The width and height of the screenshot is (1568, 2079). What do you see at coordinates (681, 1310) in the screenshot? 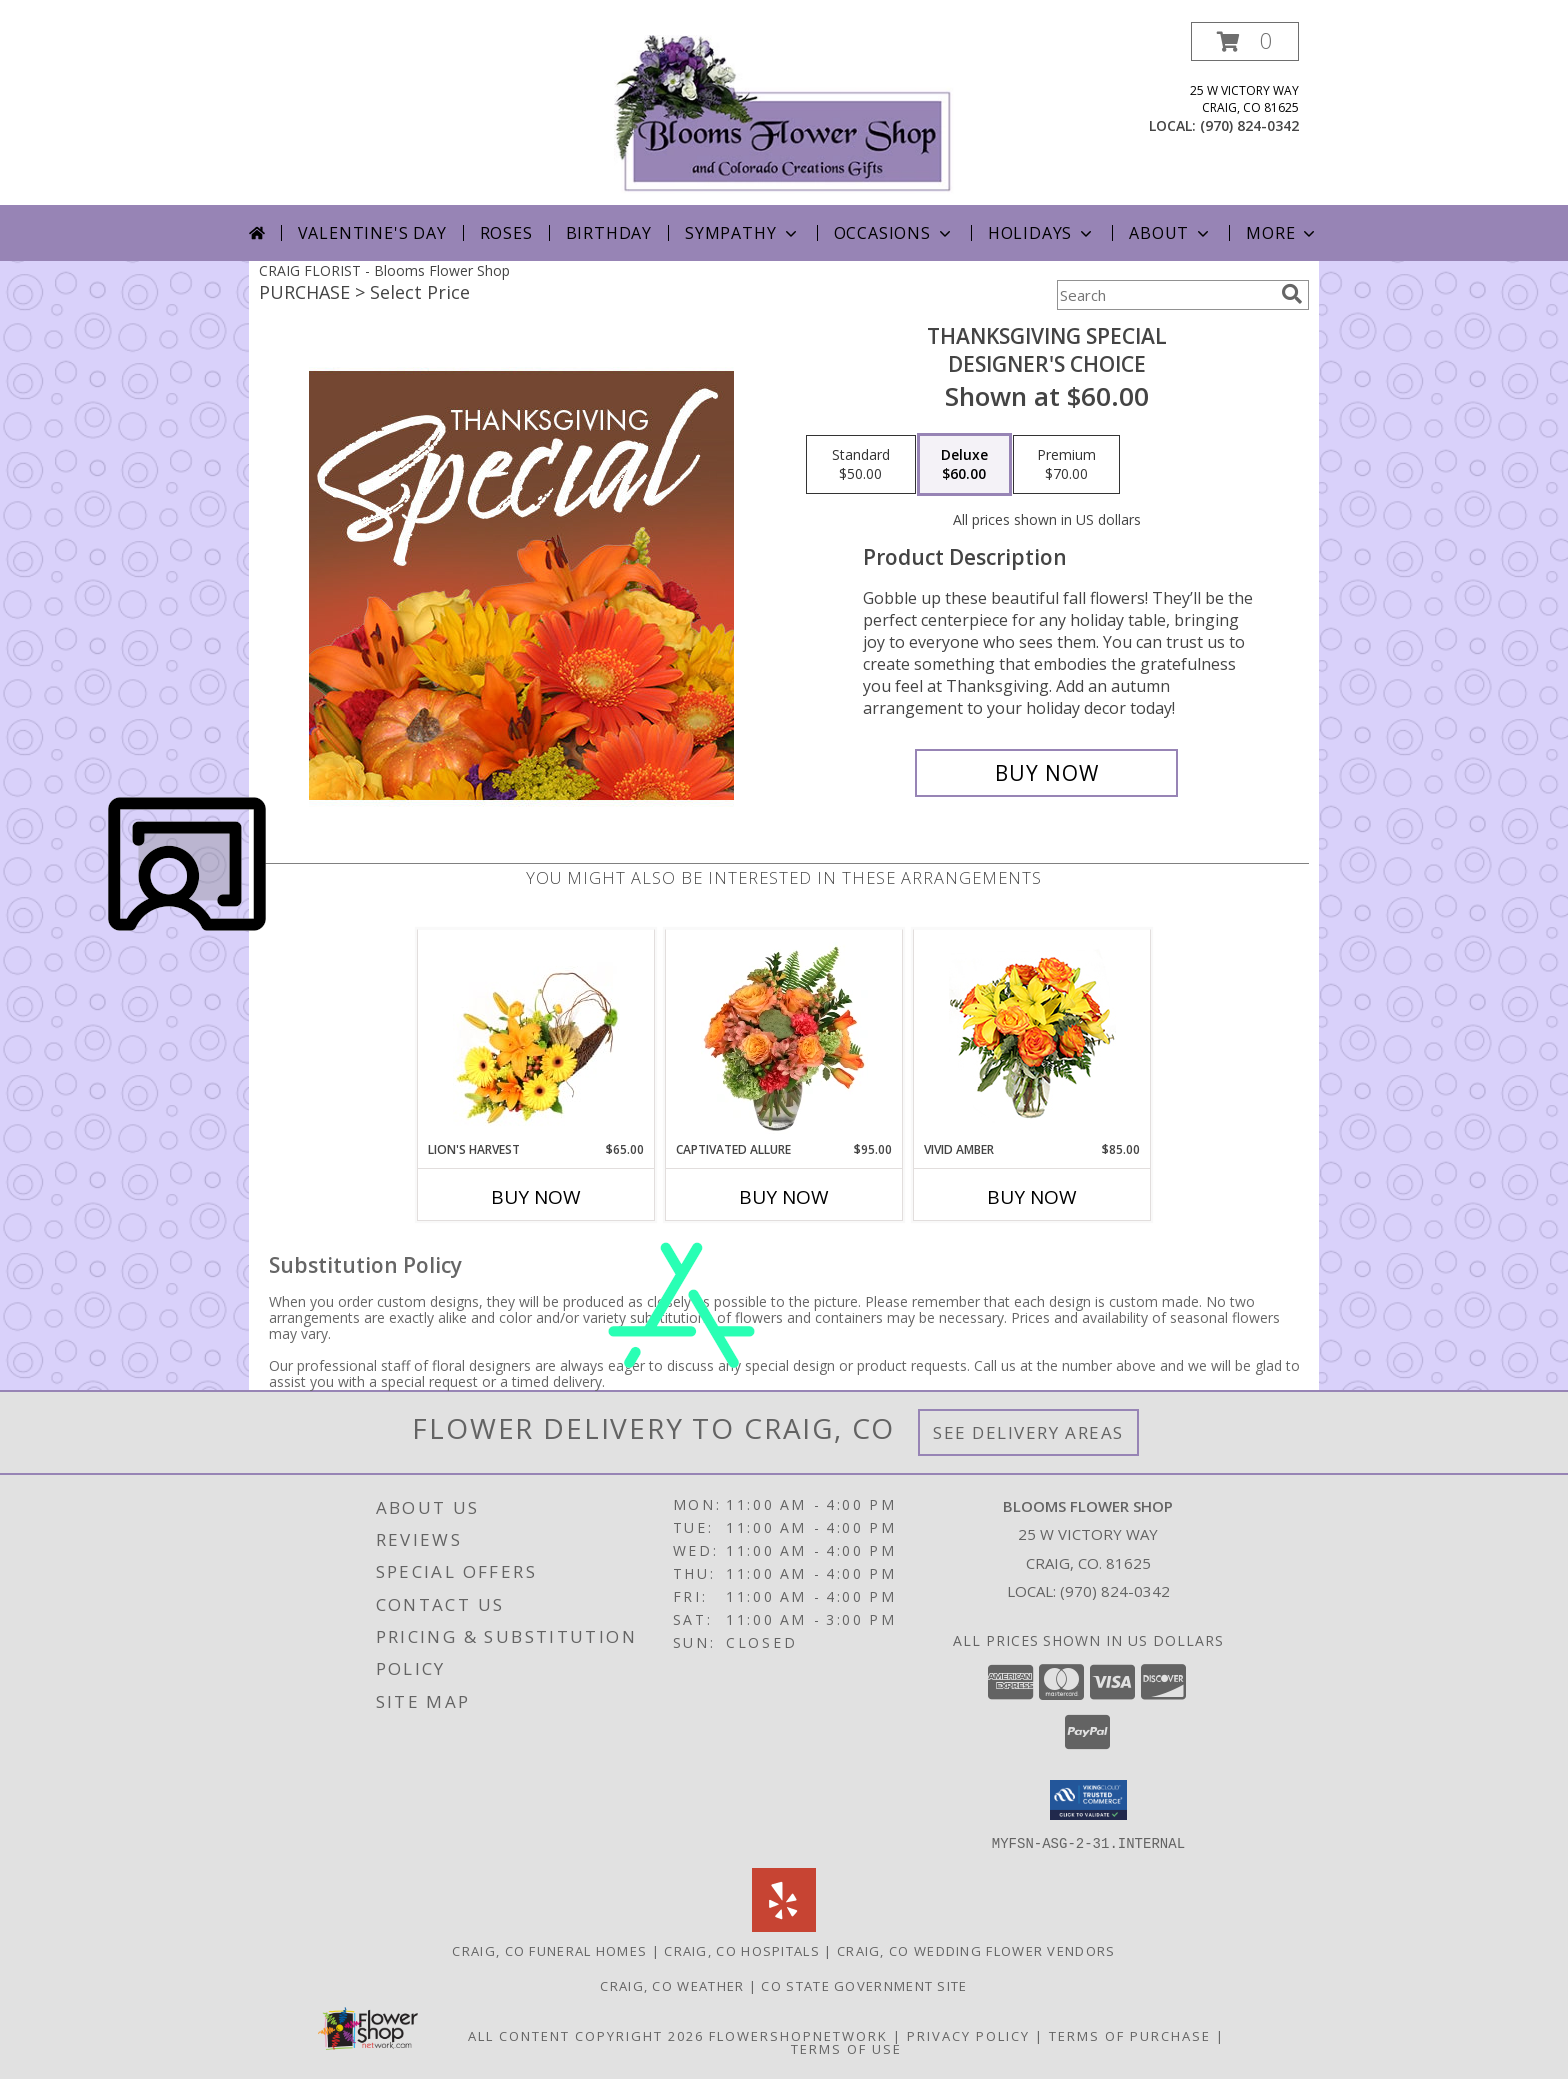
I see `open the app store` at bounding box center [681, 1310].